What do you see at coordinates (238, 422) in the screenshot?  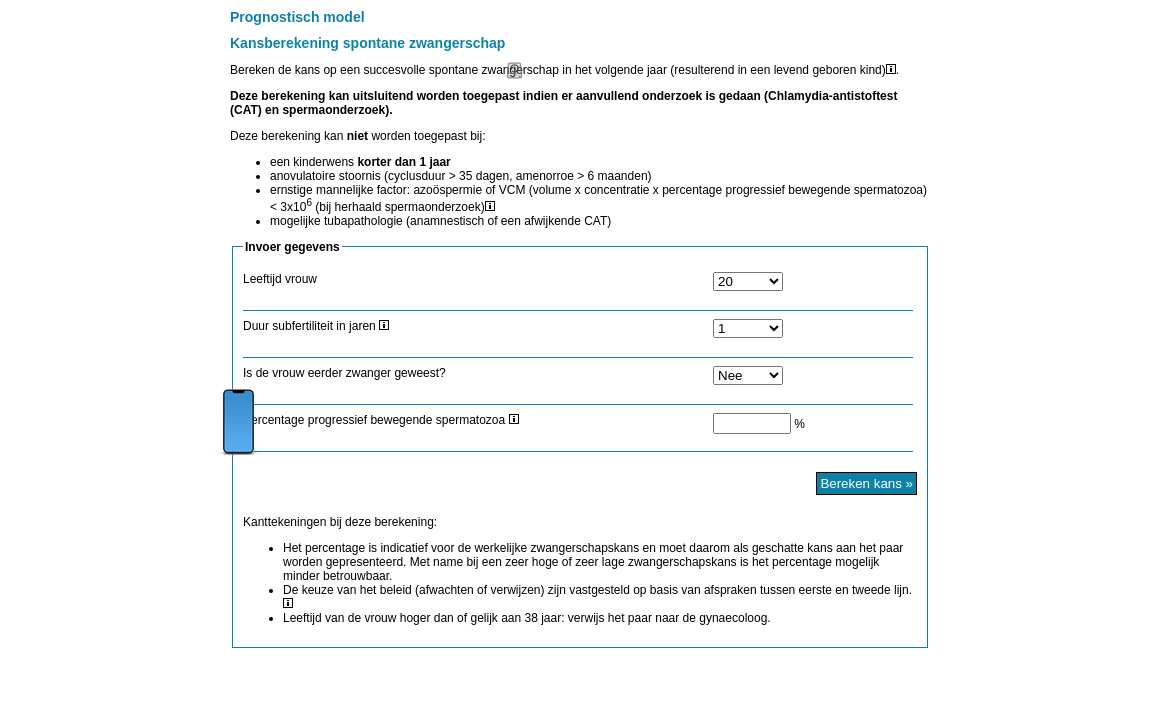 I see `indicates a connected iPhone device` at bounding box center [238, 422].